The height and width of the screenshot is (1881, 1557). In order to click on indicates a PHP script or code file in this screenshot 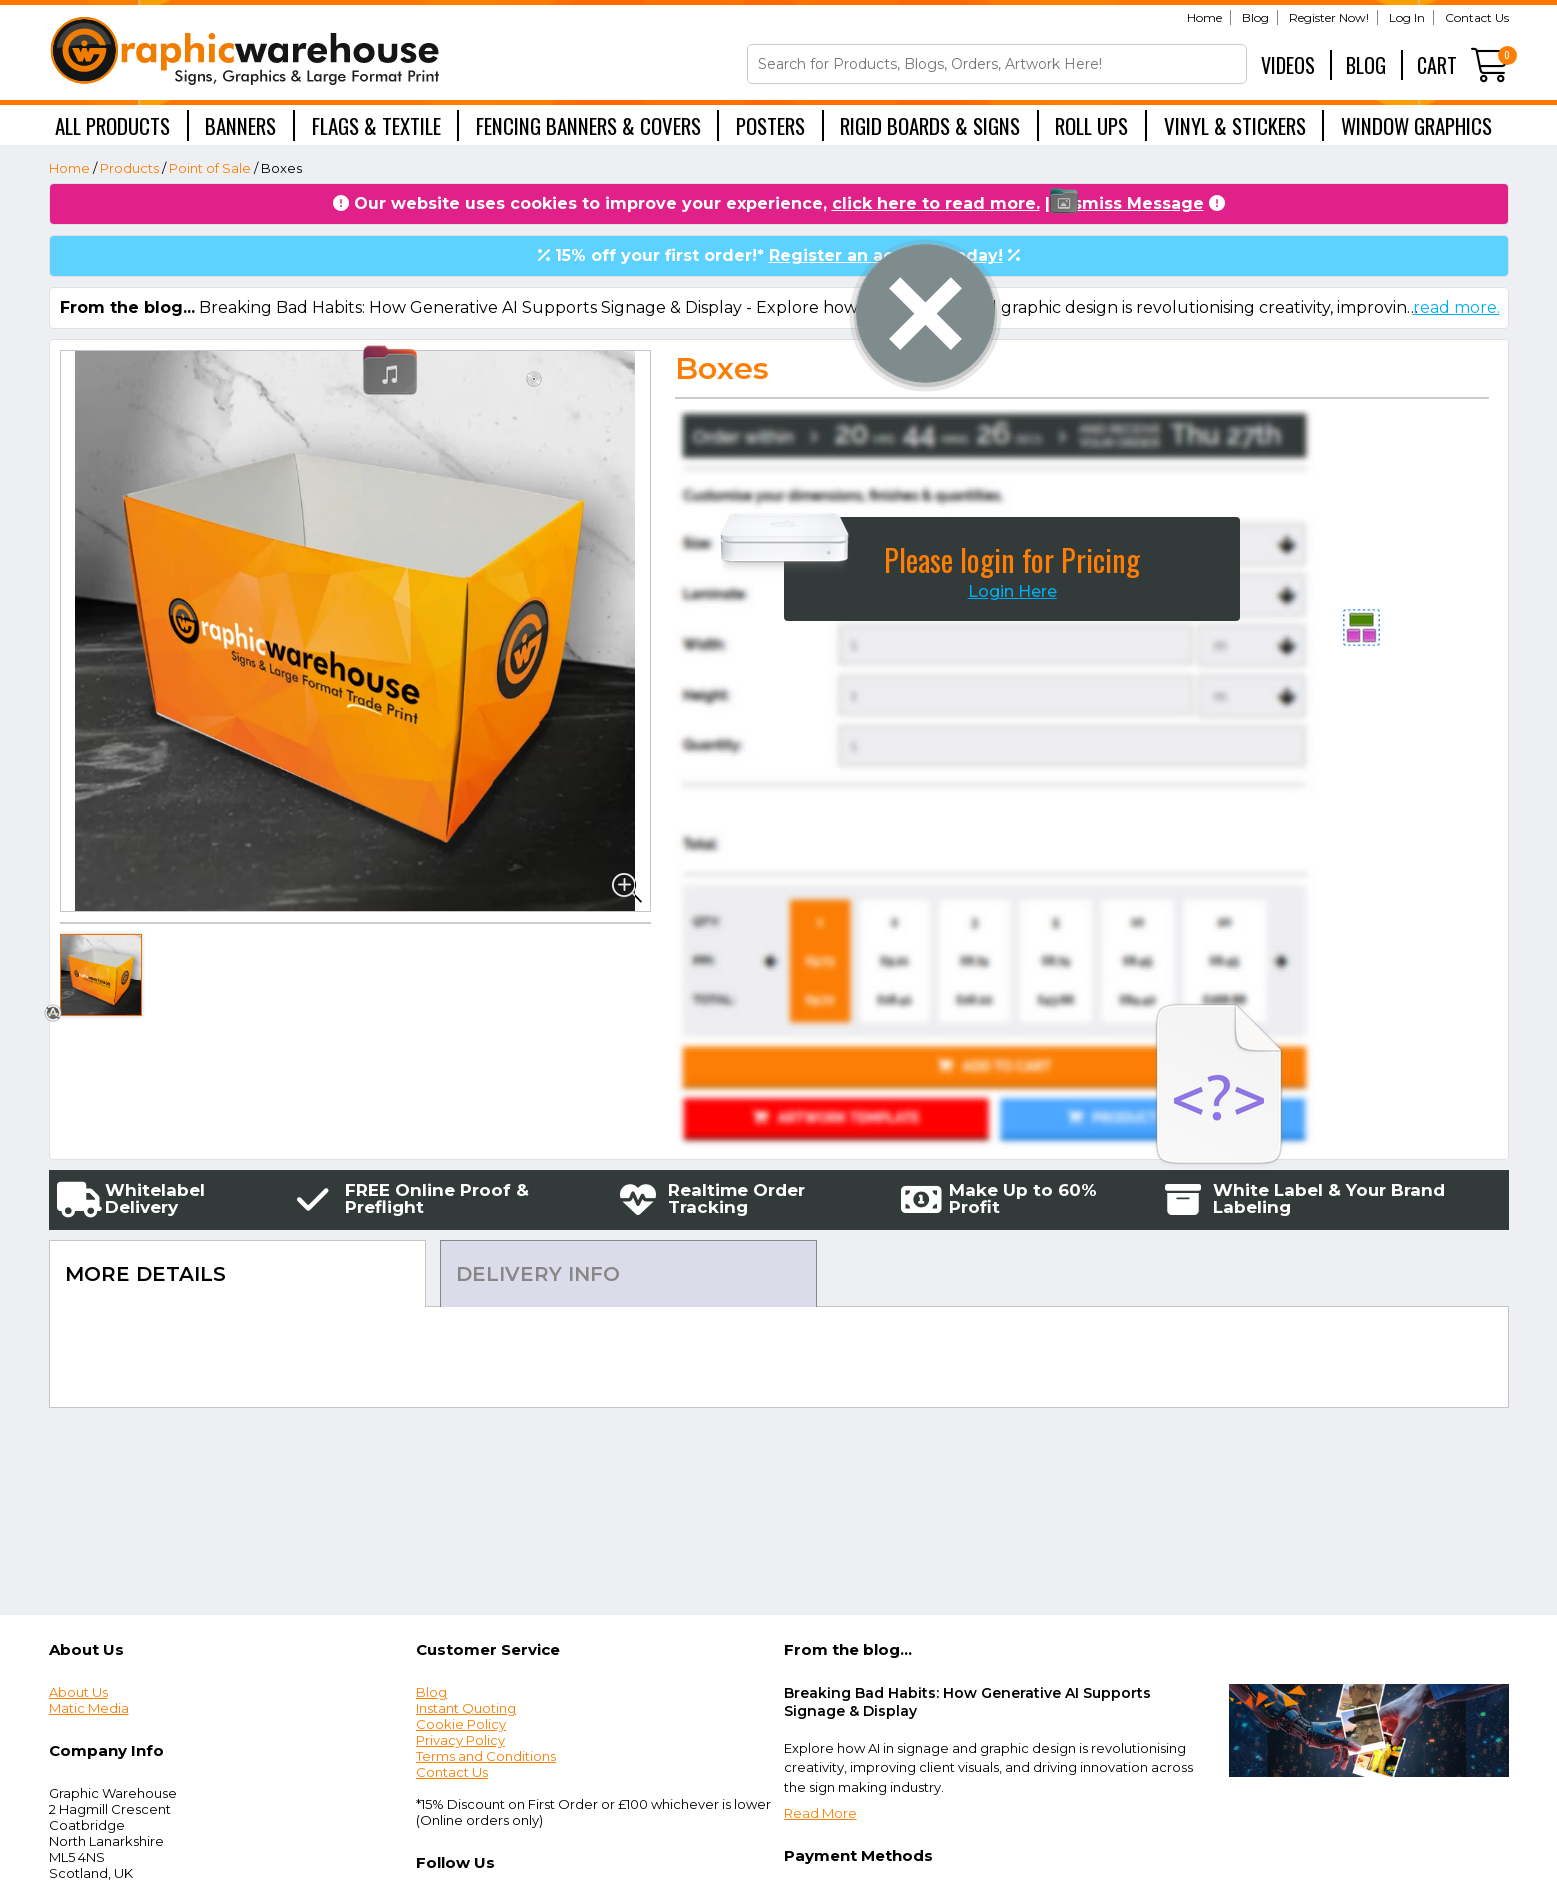, I will do `click(1219, 1084)`.